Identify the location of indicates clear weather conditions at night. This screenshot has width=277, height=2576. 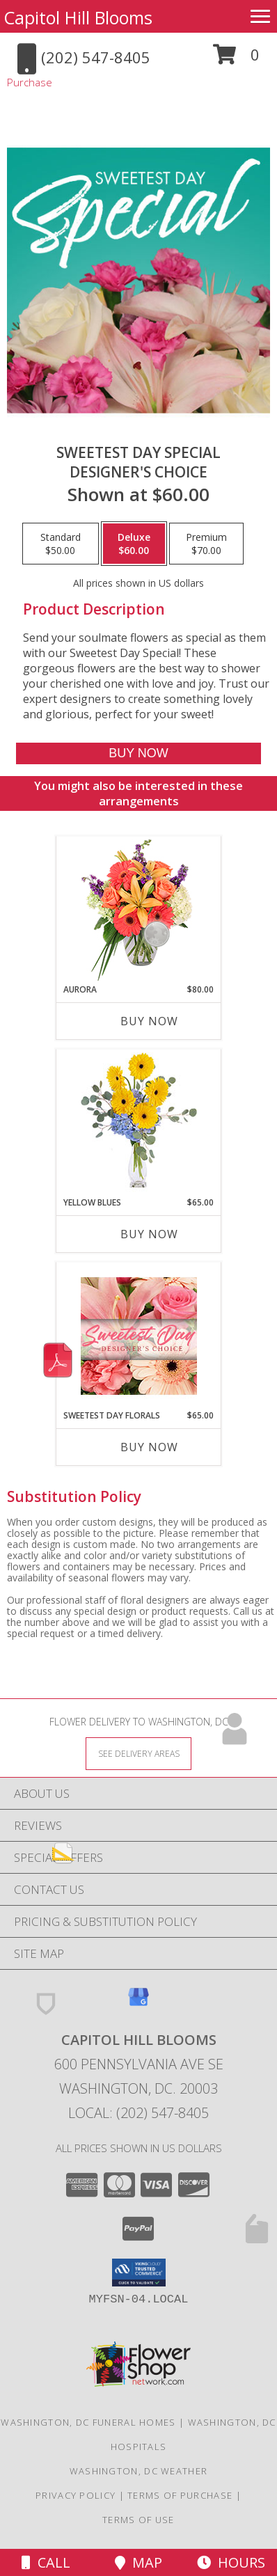
(157, 934).